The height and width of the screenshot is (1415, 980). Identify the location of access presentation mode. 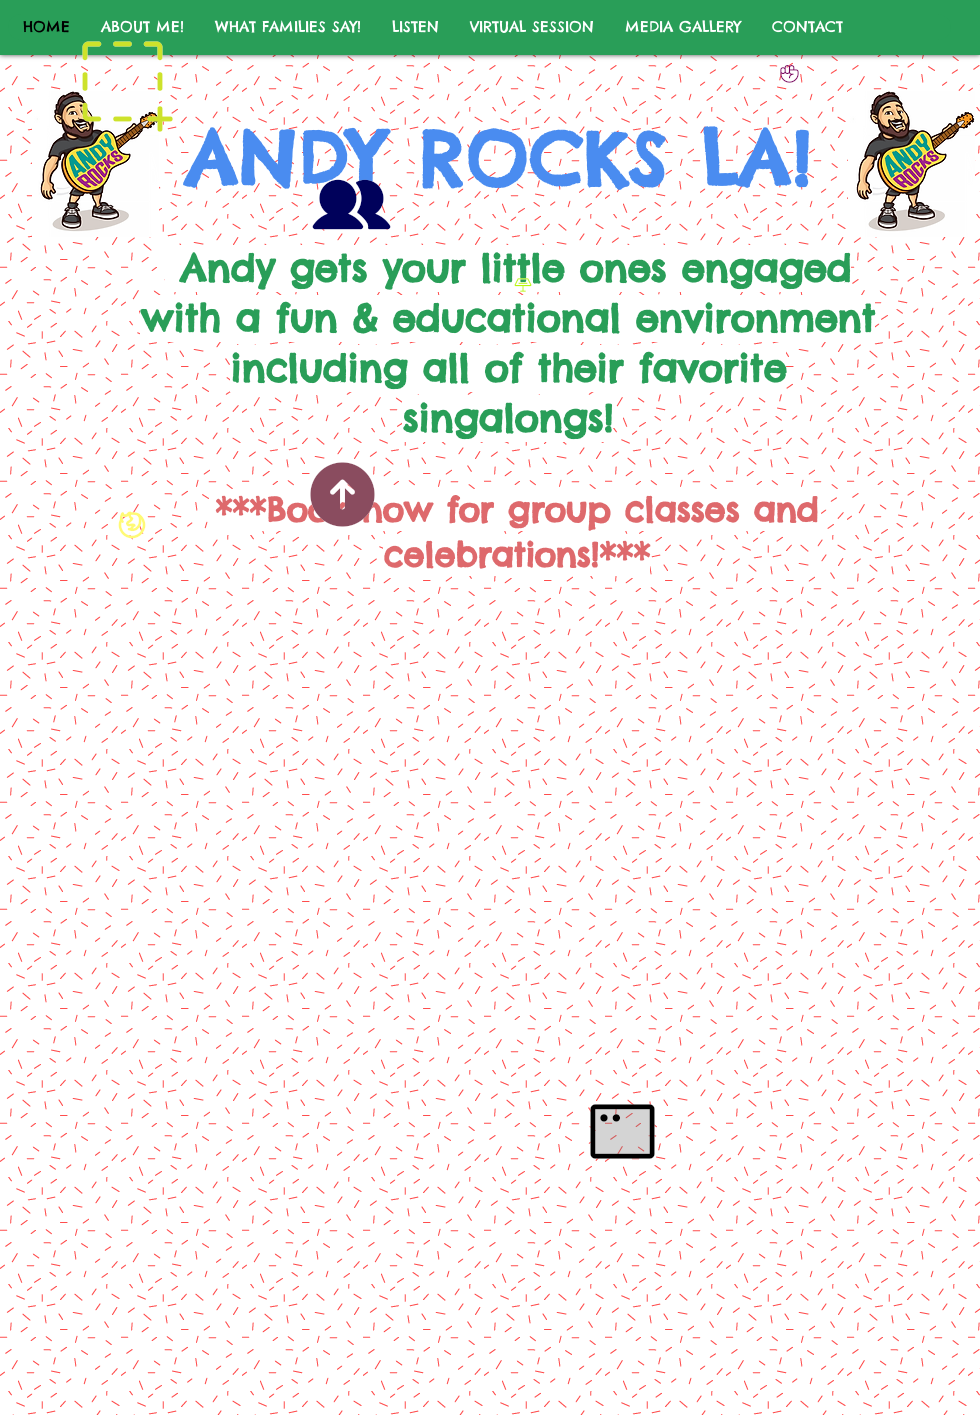
(523, 285).